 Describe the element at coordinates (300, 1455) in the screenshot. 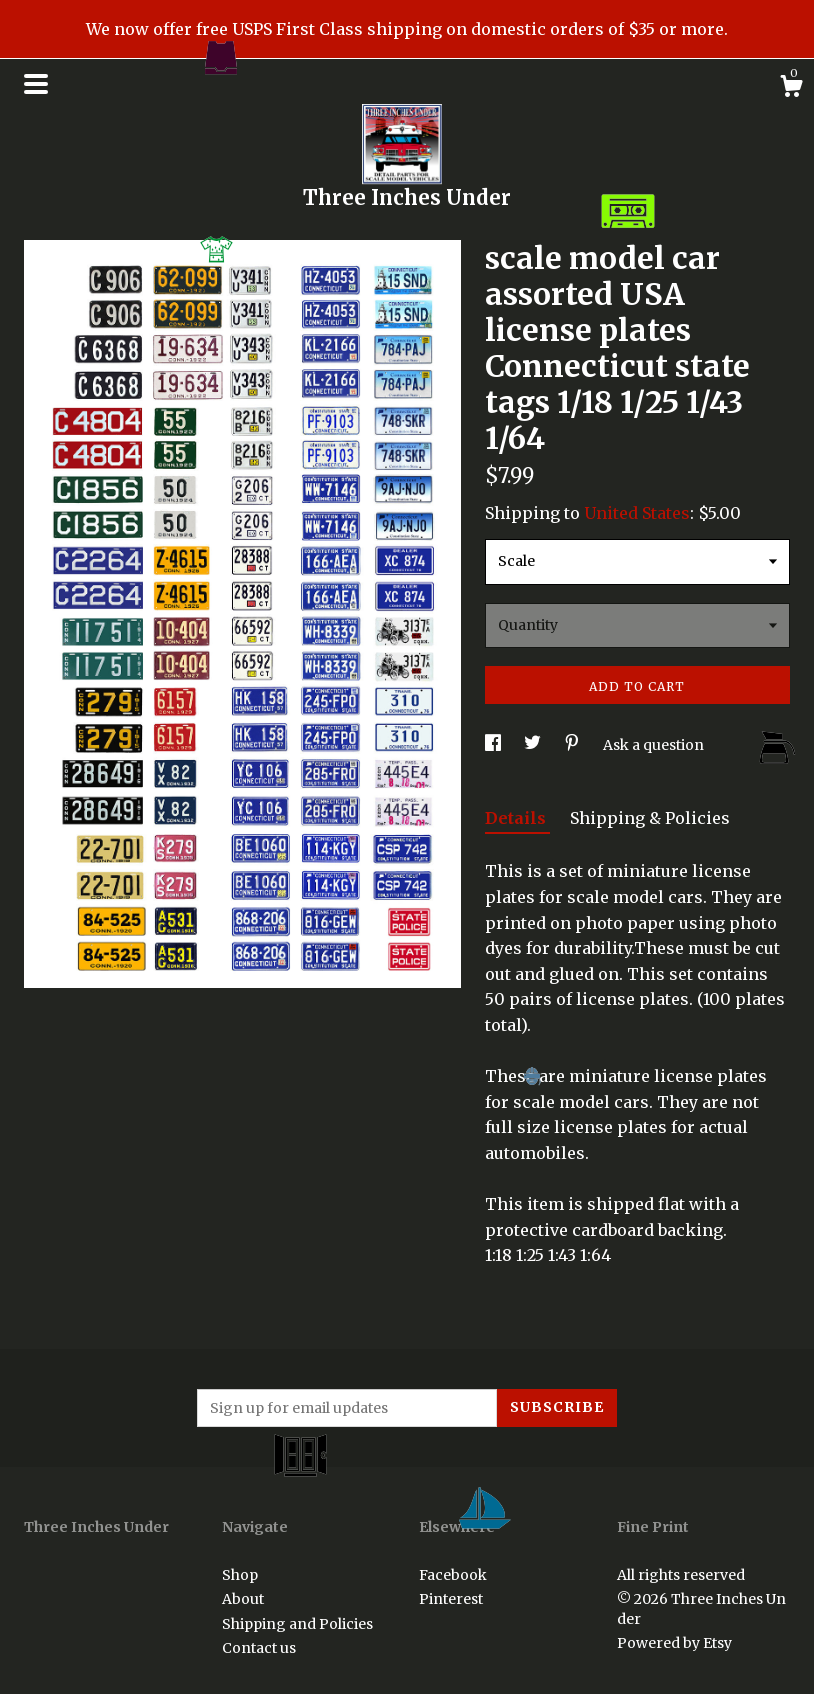

I see `open a new window or panel` at that location.